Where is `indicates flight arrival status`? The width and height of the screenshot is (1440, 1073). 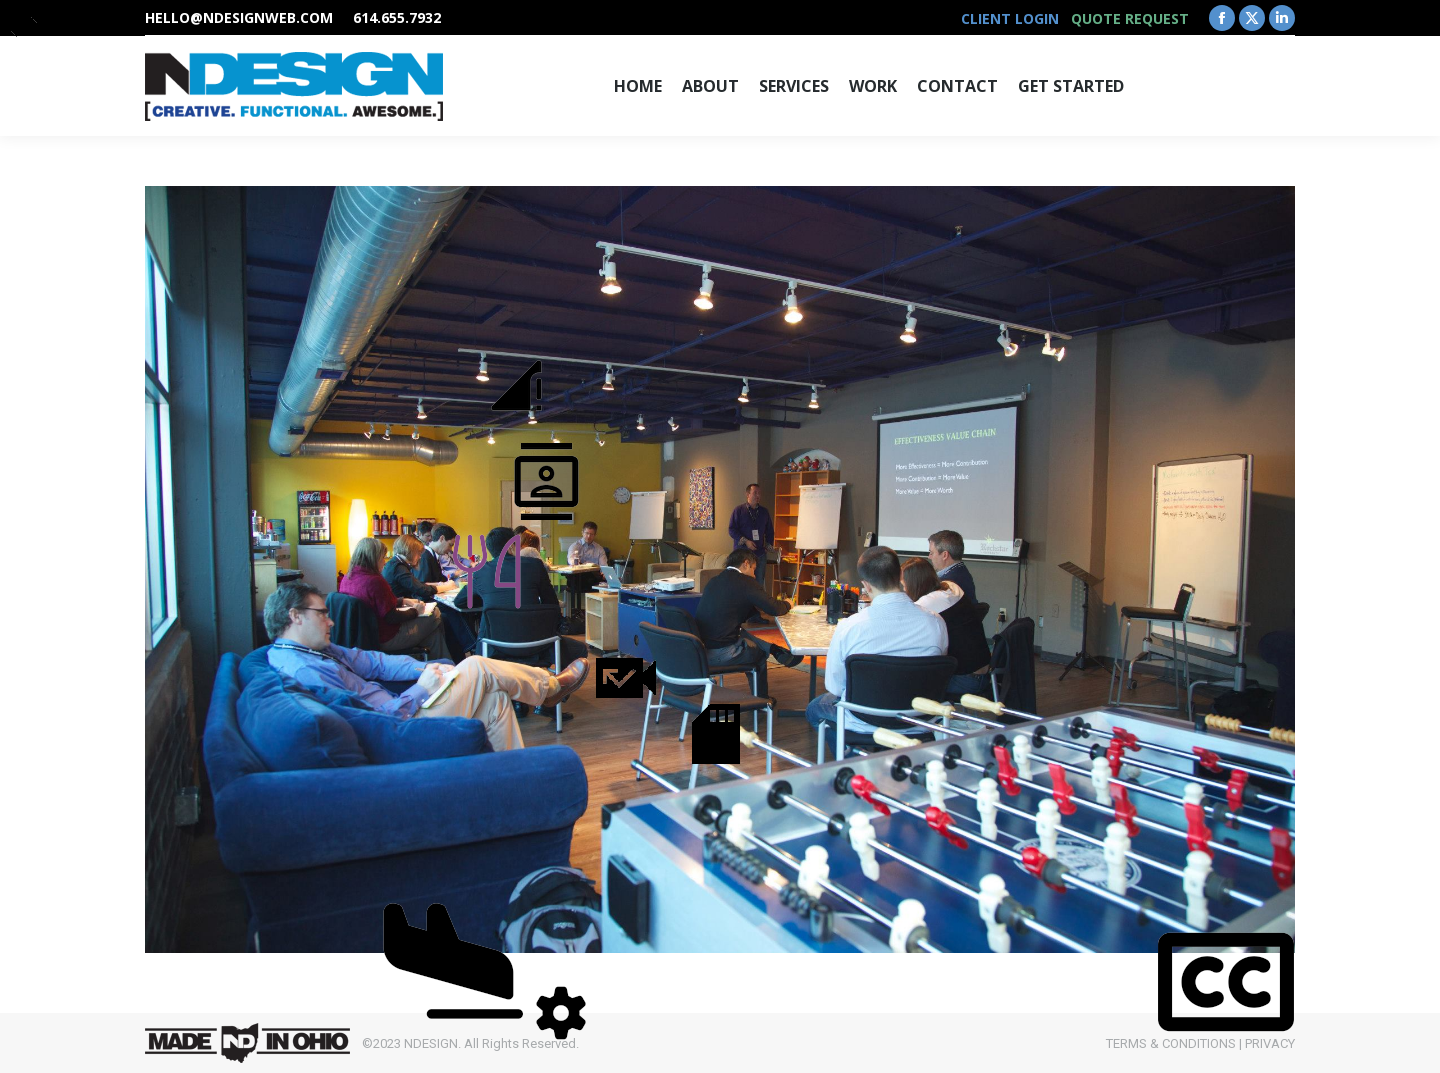 indicates flight arrival status is located at coordinates (446, 961).